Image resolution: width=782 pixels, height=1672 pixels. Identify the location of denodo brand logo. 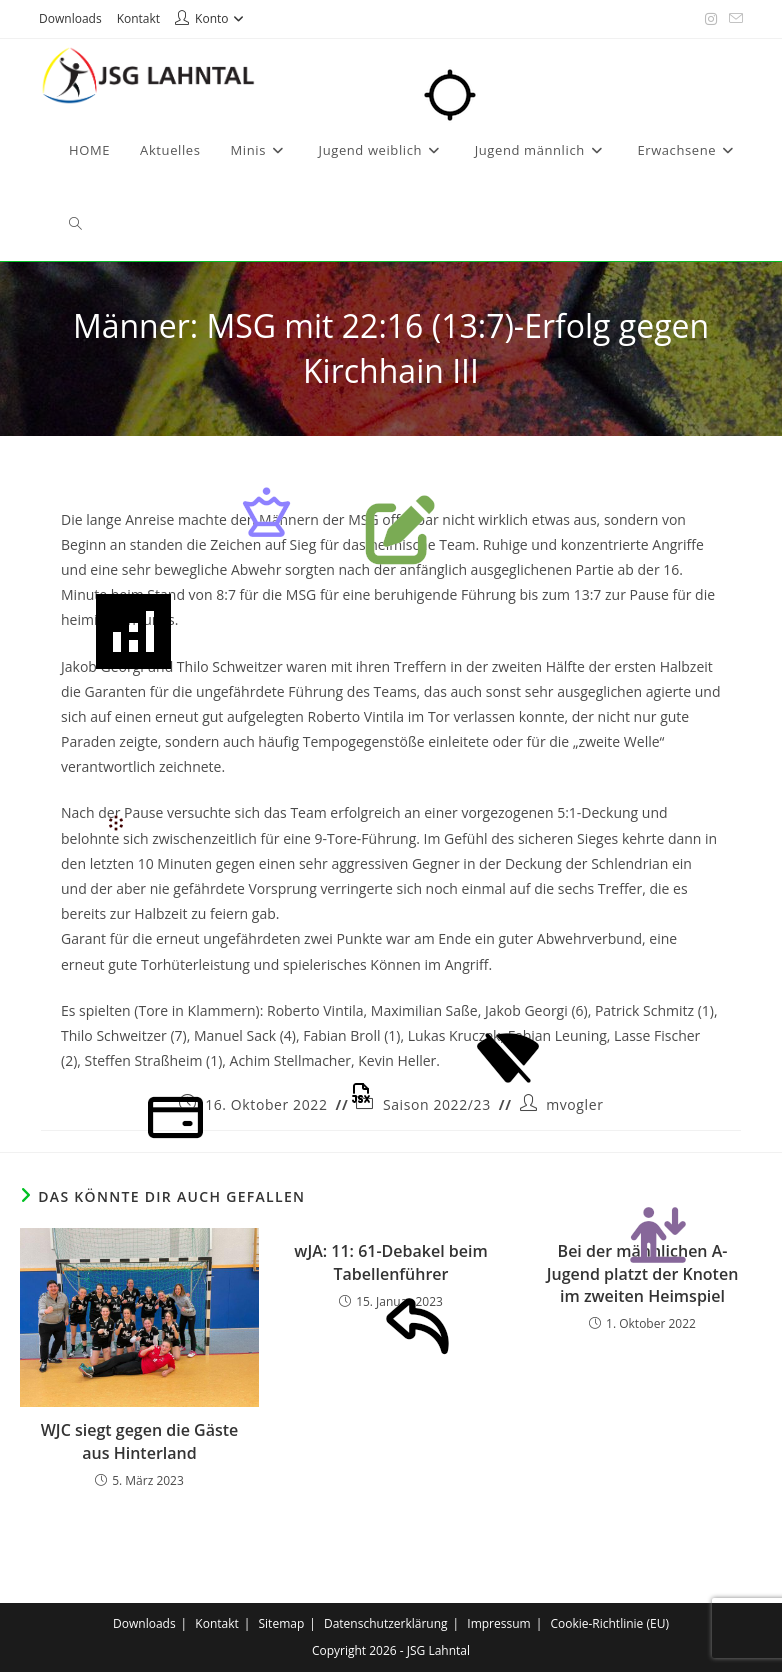
(116, 823).